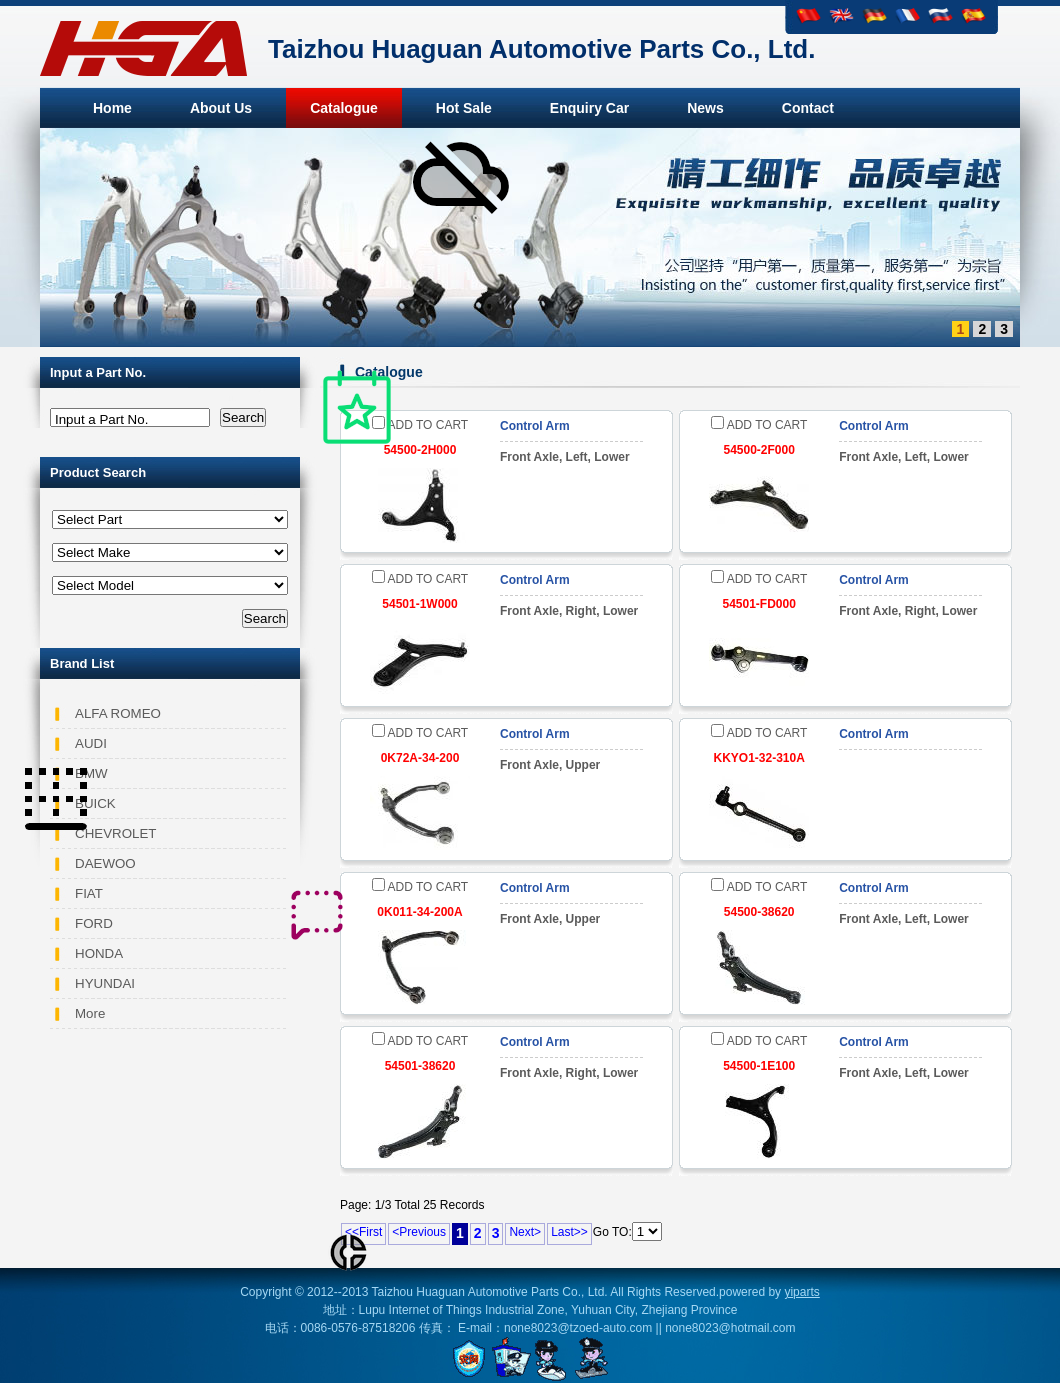  What do you see at coordinates (348, 1252) in the screenshot?
I see `view analytics or statistics breakdown` at bounding box center [348, 1252].